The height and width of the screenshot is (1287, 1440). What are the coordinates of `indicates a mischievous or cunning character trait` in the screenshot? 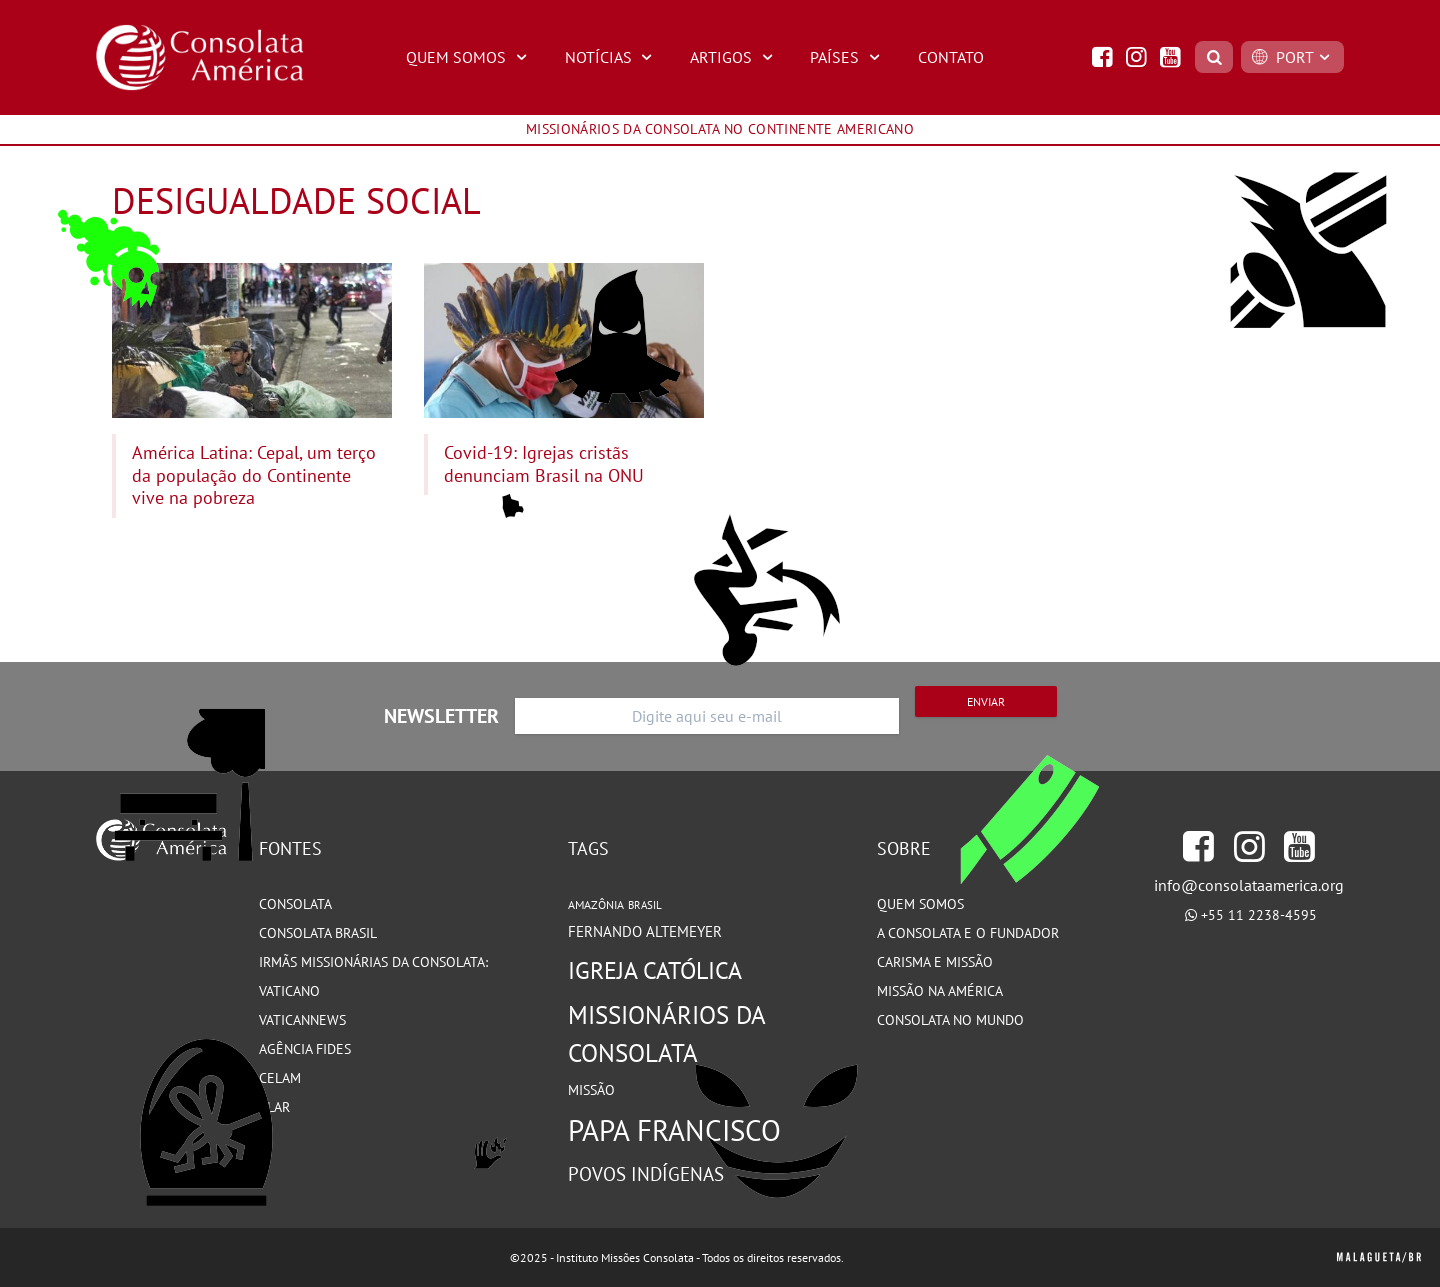 It's located at (775, 1126).